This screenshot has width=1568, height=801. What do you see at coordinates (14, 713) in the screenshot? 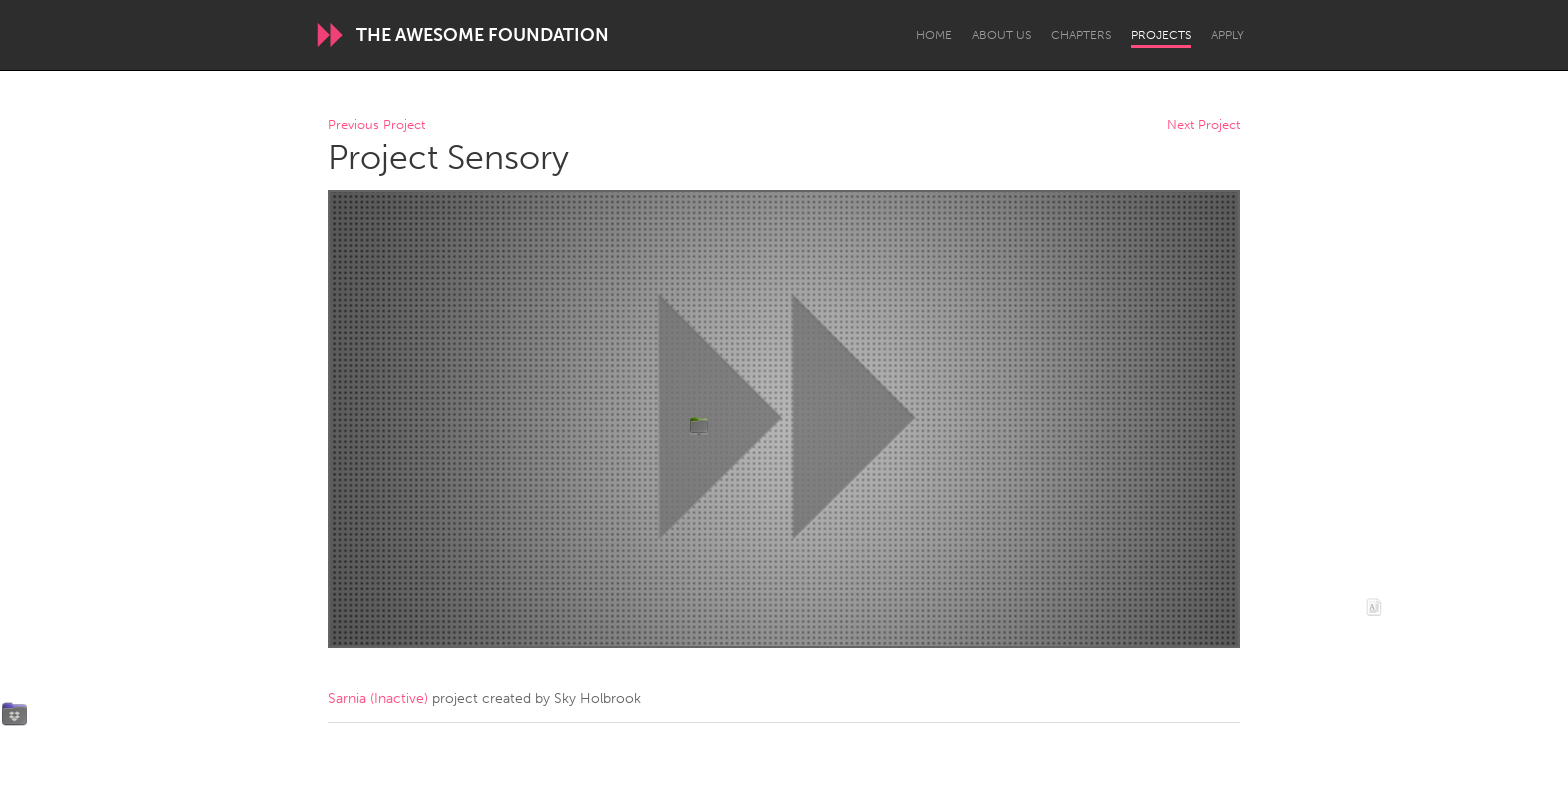
I see `open your dropbox synced folder` at bounding box center [14, 713].